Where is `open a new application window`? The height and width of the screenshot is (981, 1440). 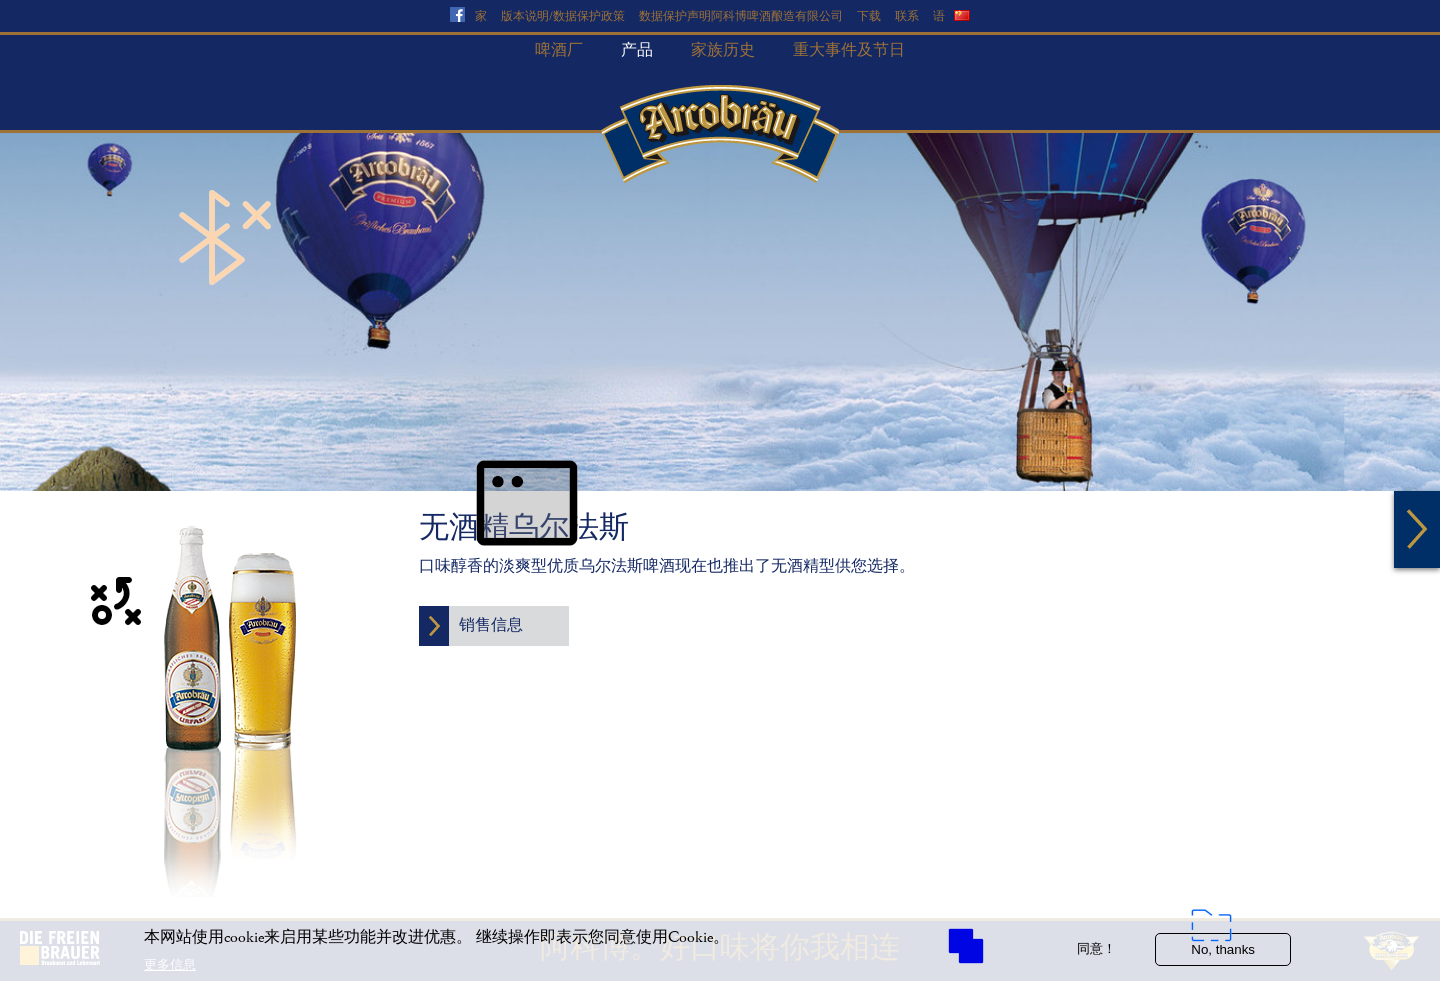
open a new application window is located at coordinates (527, 503).